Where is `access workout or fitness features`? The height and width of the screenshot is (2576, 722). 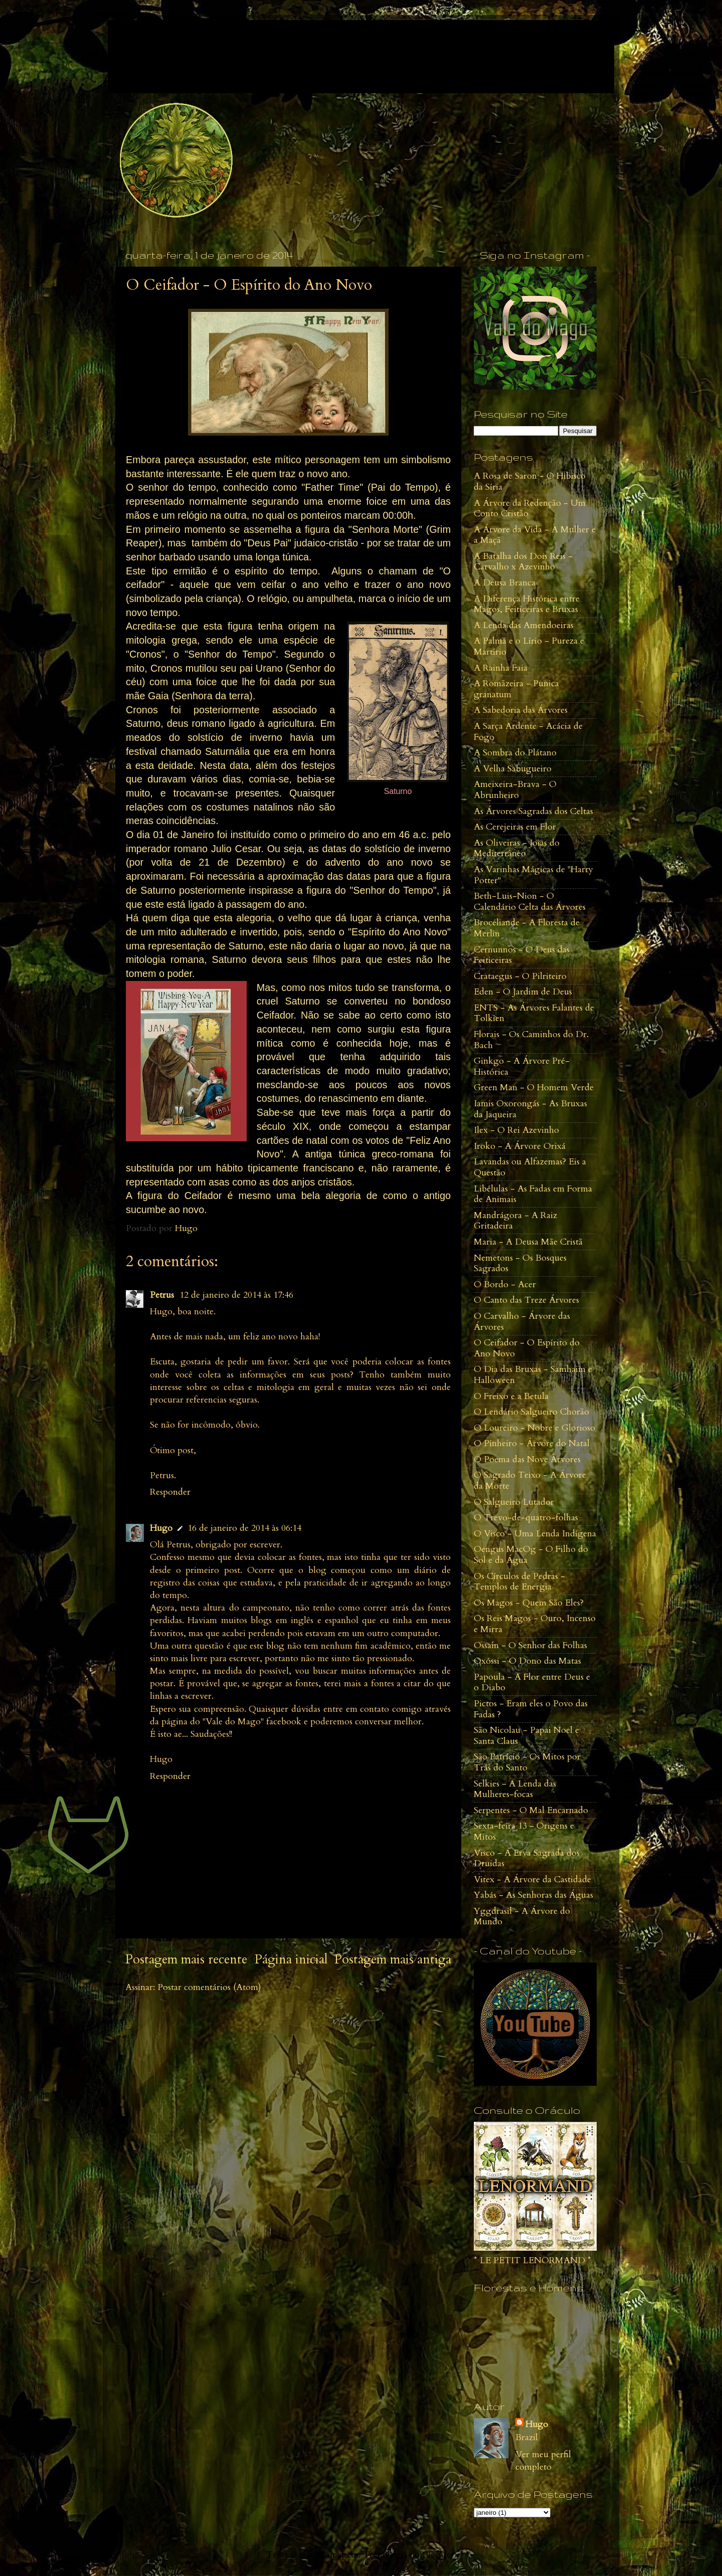
access workout or fitness features is located at coordinates (701, 1104).